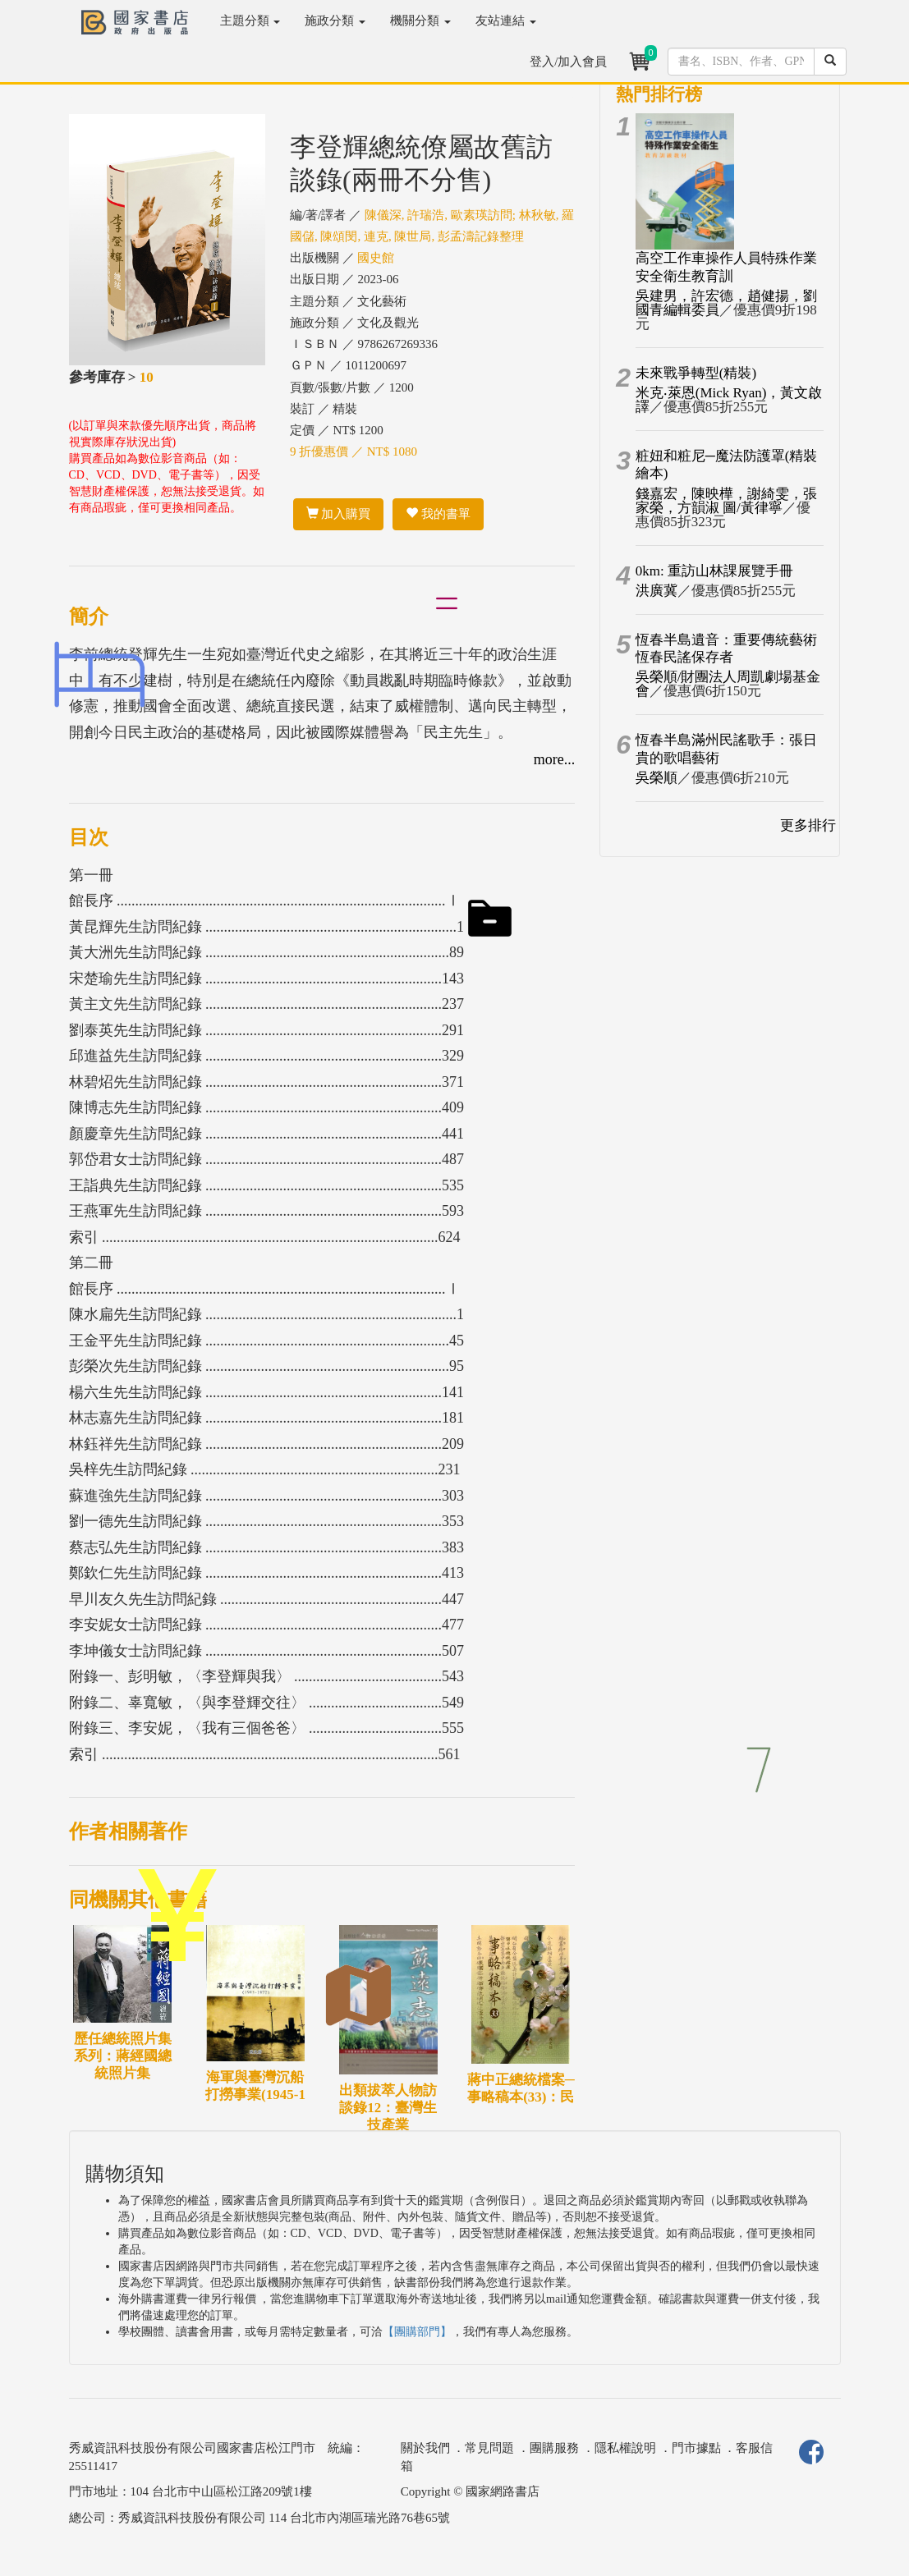  What do you see at coordinates (447, 603) in the screenshot?
I see `open navigation menu` at bounding box center [447, 603].